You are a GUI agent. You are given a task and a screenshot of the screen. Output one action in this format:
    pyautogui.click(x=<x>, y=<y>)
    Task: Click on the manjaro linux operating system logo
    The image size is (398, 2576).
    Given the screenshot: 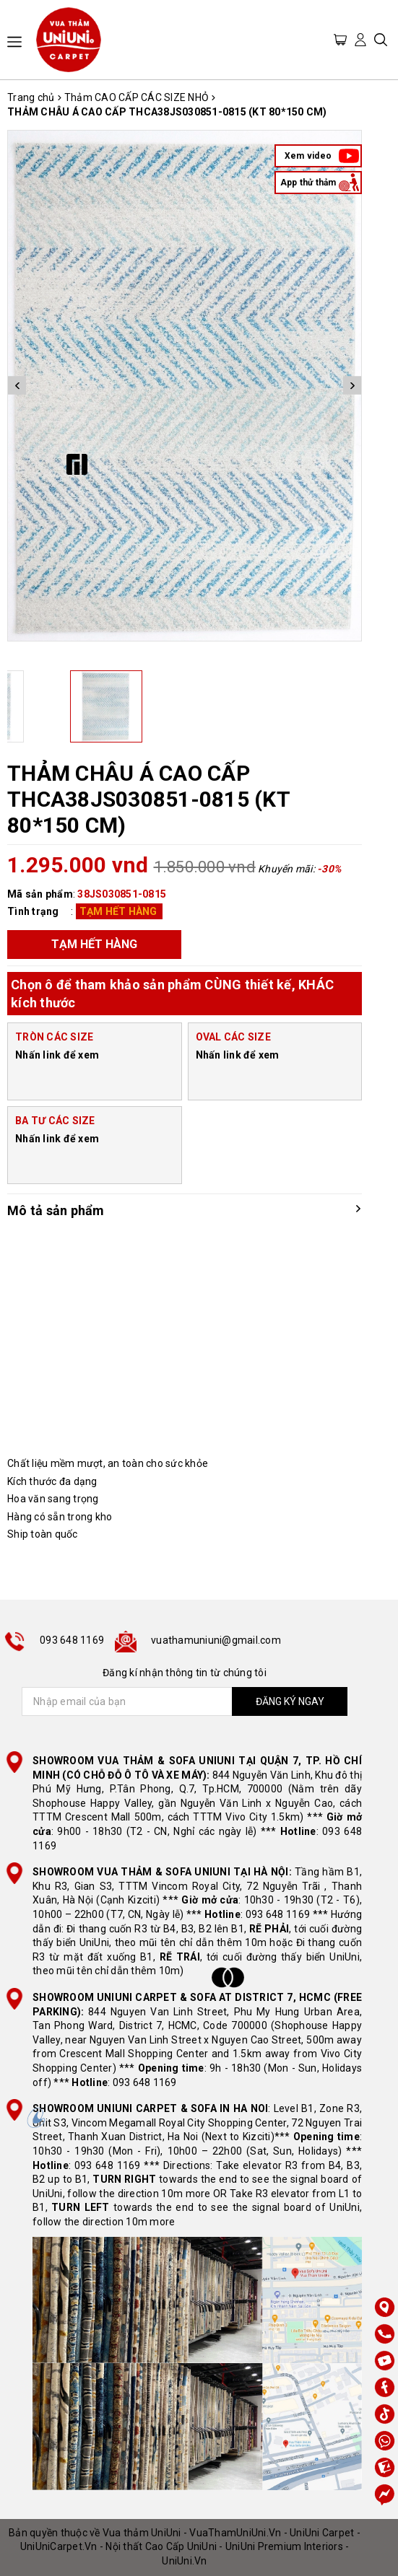 What is the action you would take?
    pyautogui.click(x=77, y=464)
    